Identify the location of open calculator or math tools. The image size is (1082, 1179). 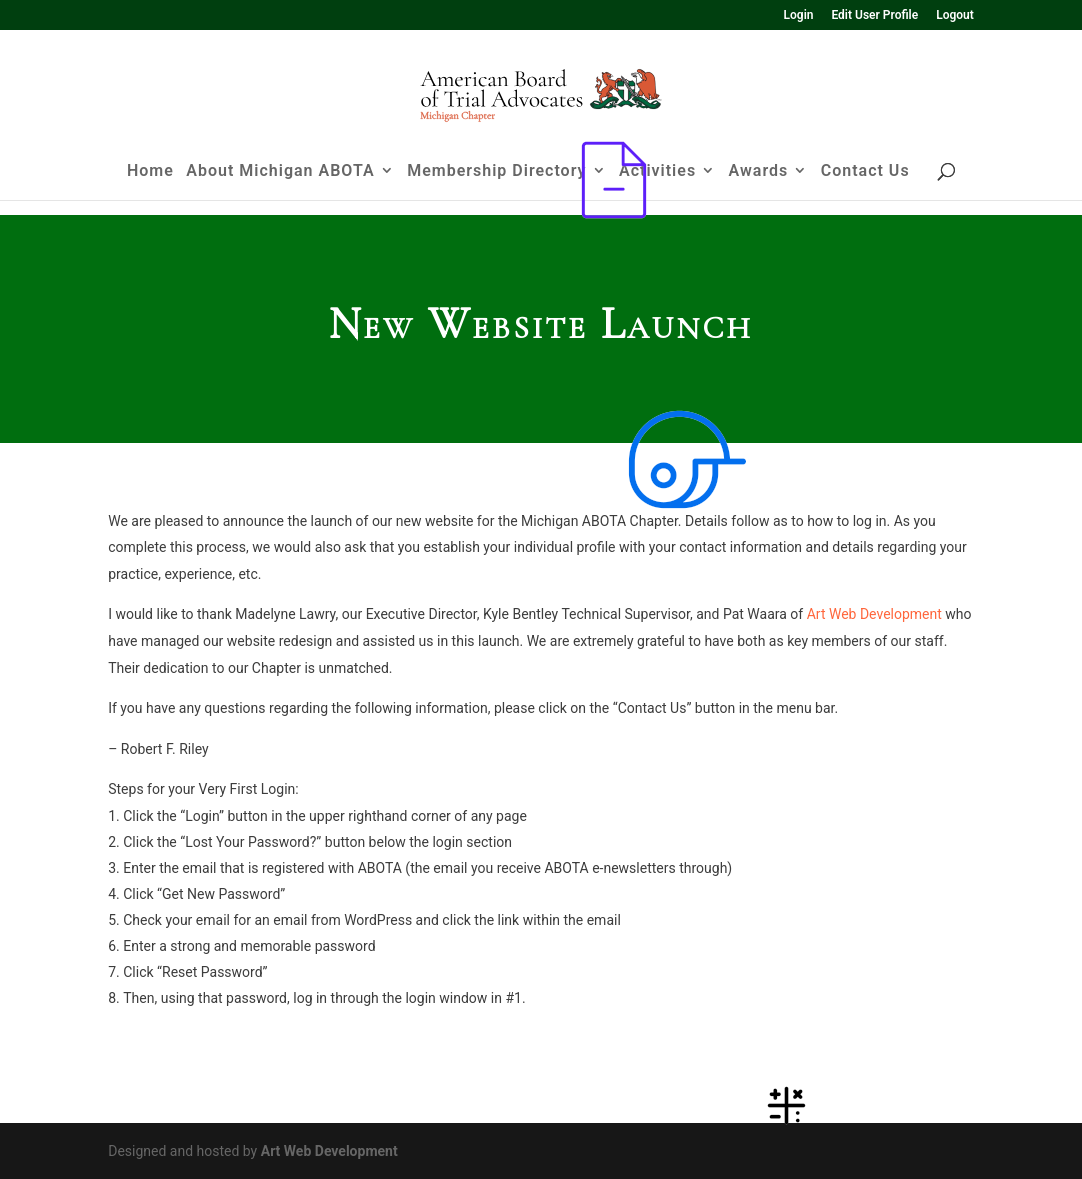
(786, 1105).